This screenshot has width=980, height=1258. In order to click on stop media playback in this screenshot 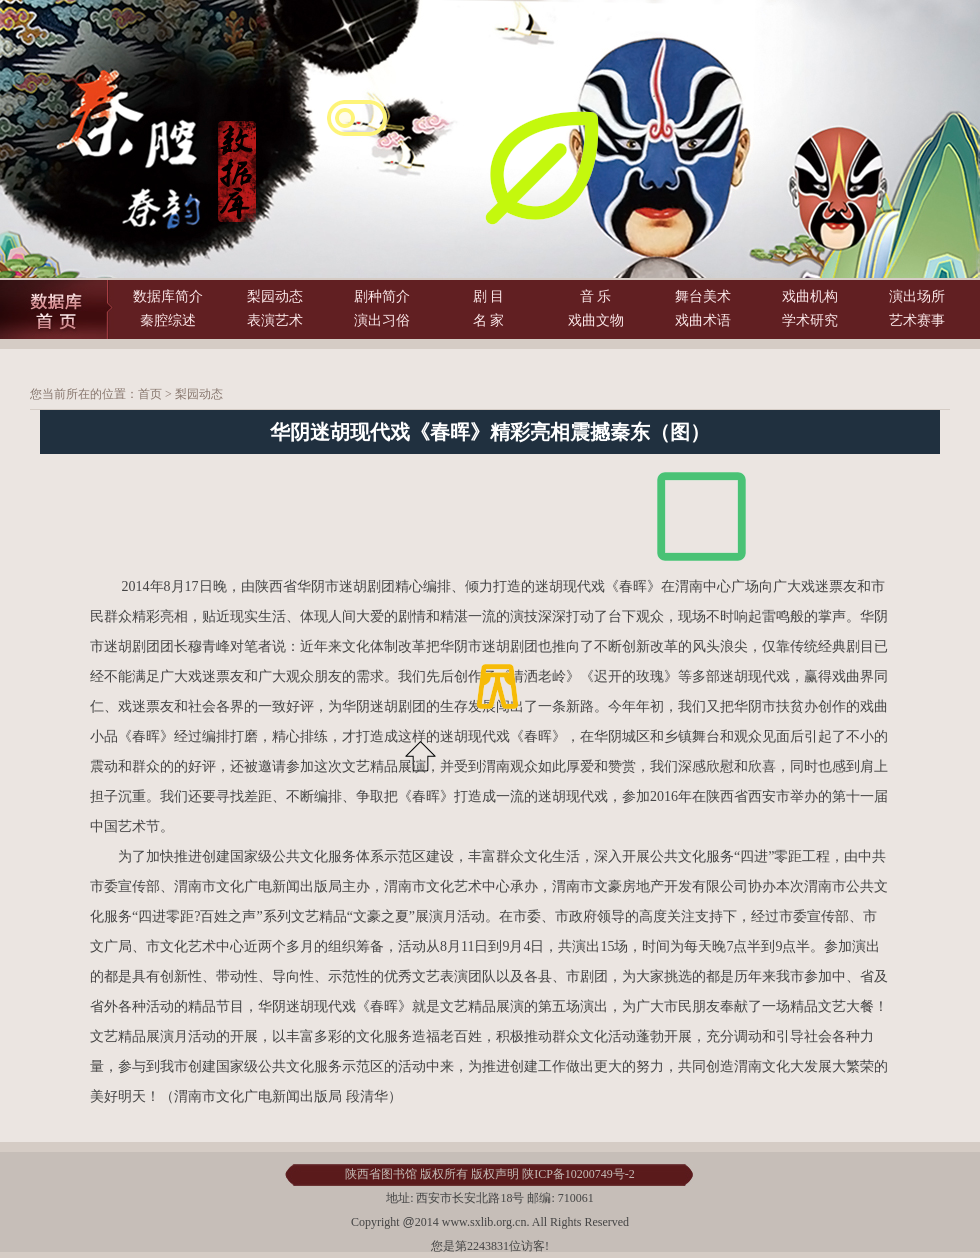, I will do `click(701, 516)`.